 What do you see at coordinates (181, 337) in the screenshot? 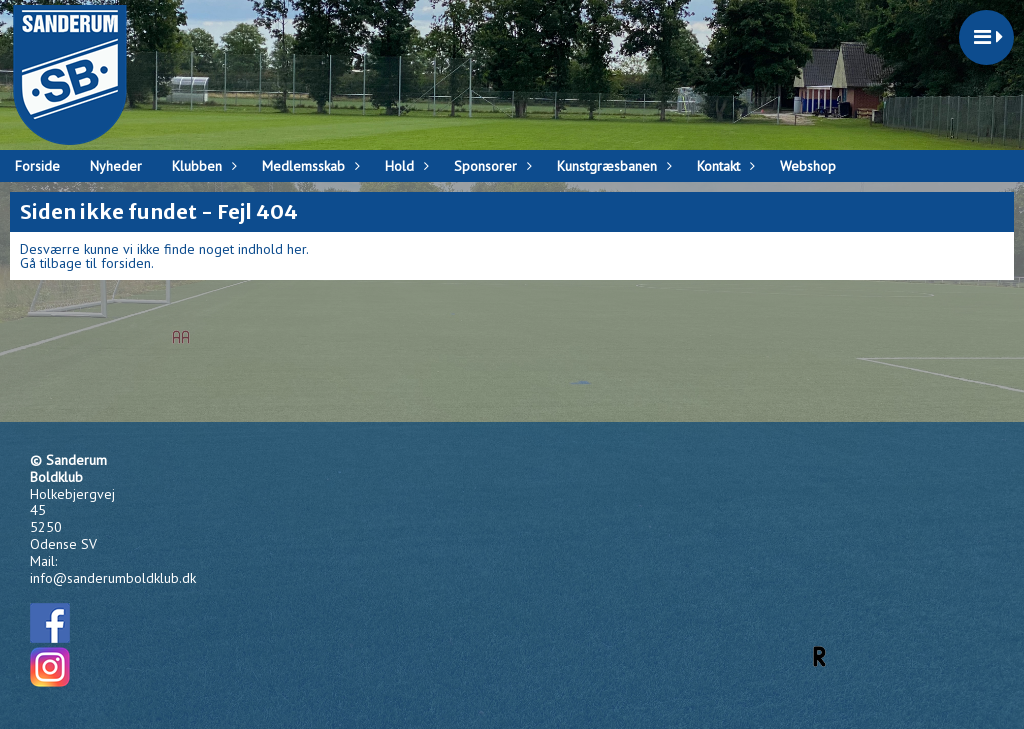
I see `switch text to uppercase` at bounding box center [181, 337].